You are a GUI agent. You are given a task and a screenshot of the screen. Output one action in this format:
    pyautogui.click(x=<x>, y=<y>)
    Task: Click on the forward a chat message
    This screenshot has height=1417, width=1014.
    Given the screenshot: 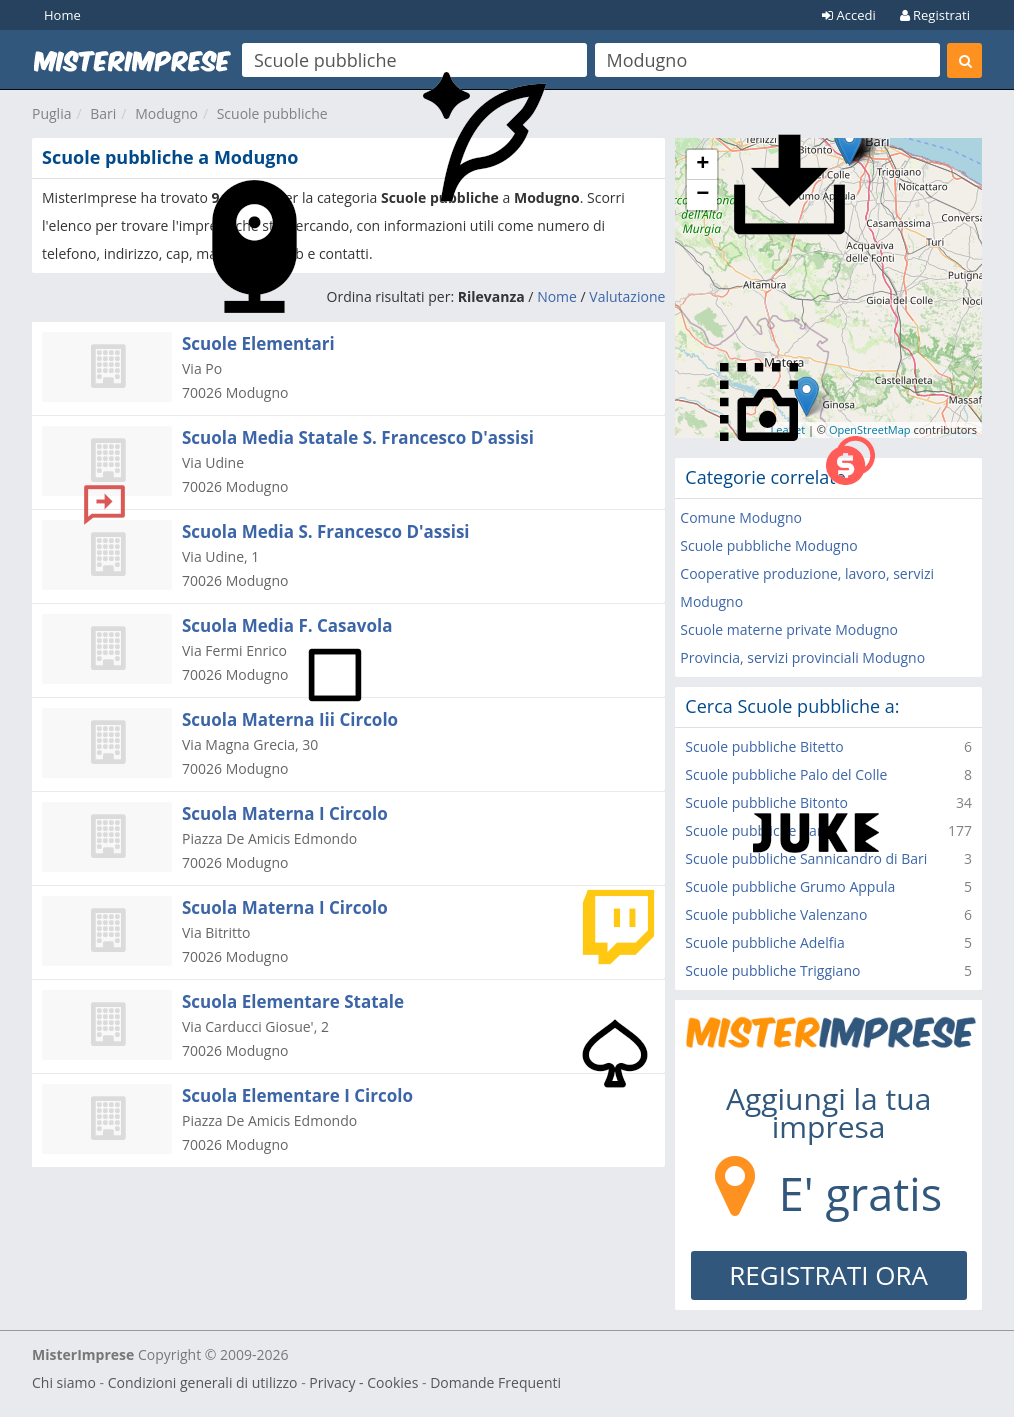 What is the action you would take?
    pyautogui.click(x=104, y=503)
    